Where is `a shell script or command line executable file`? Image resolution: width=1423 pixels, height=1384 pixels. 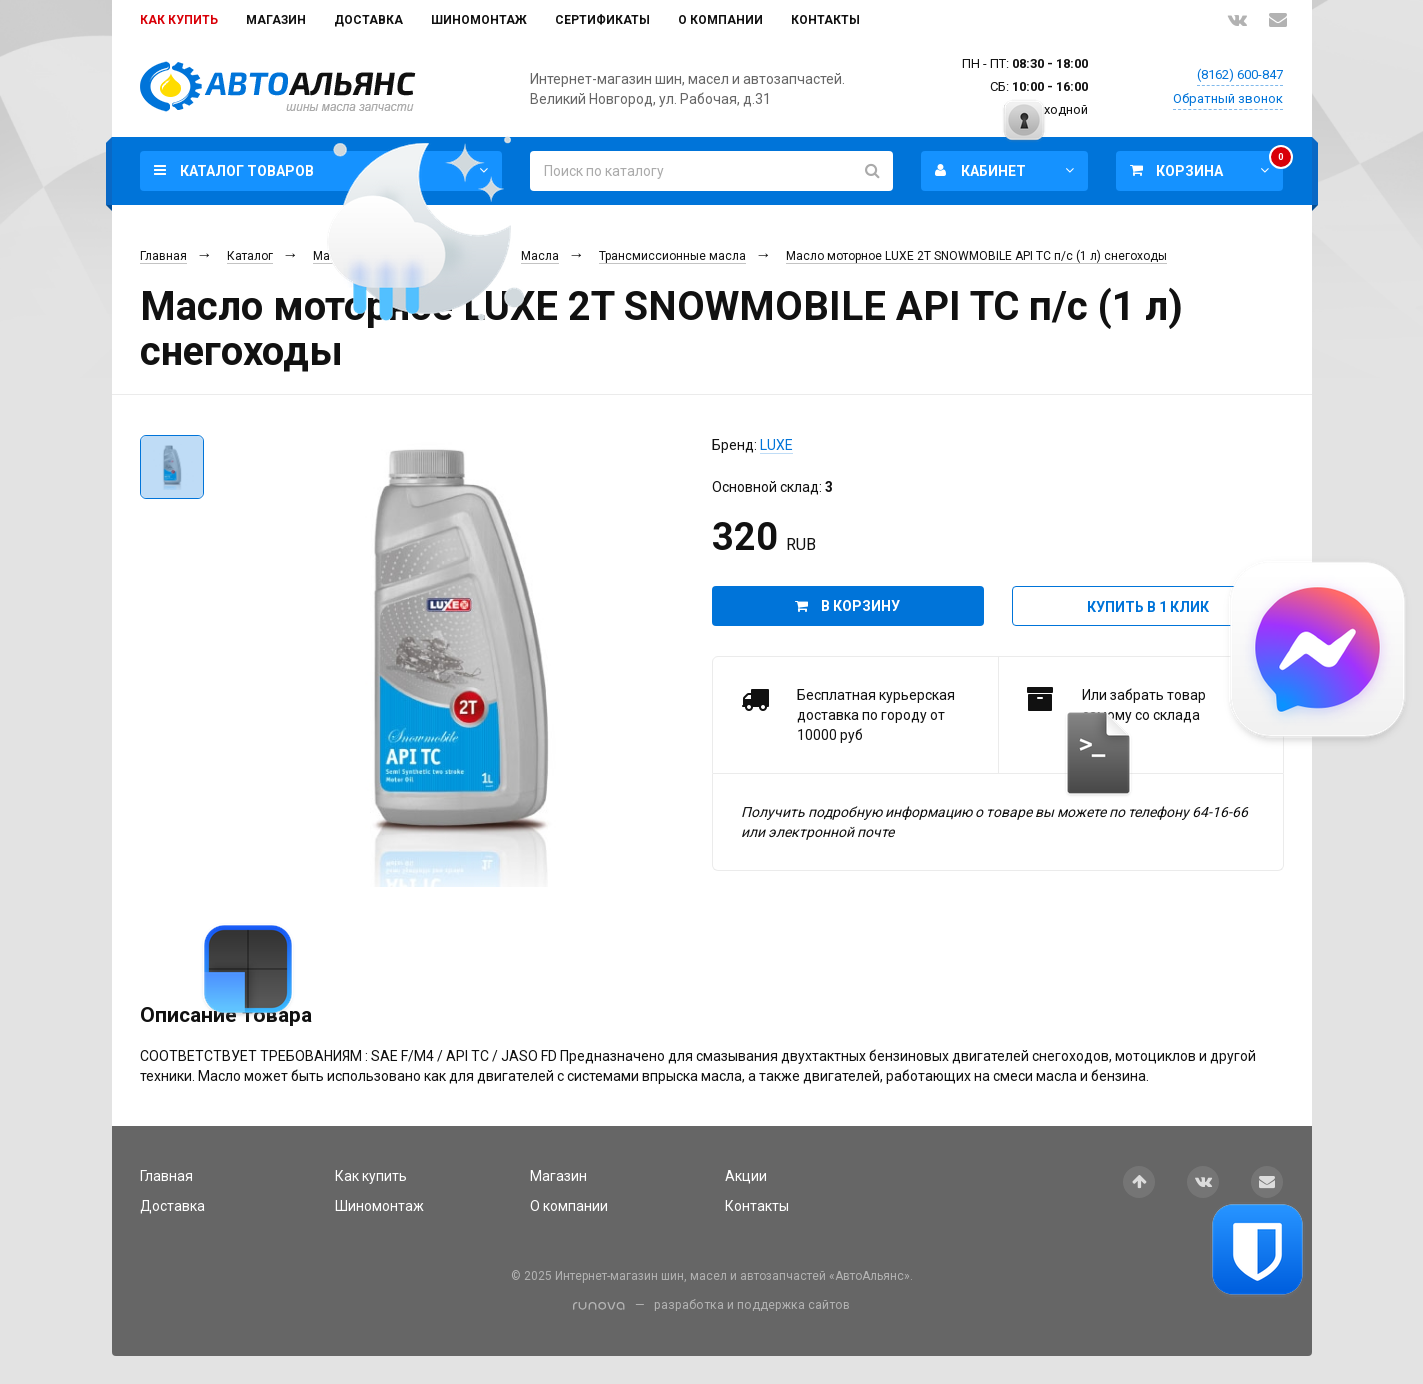 a shell script or command line executable file is located at coordinates (1098, 754).